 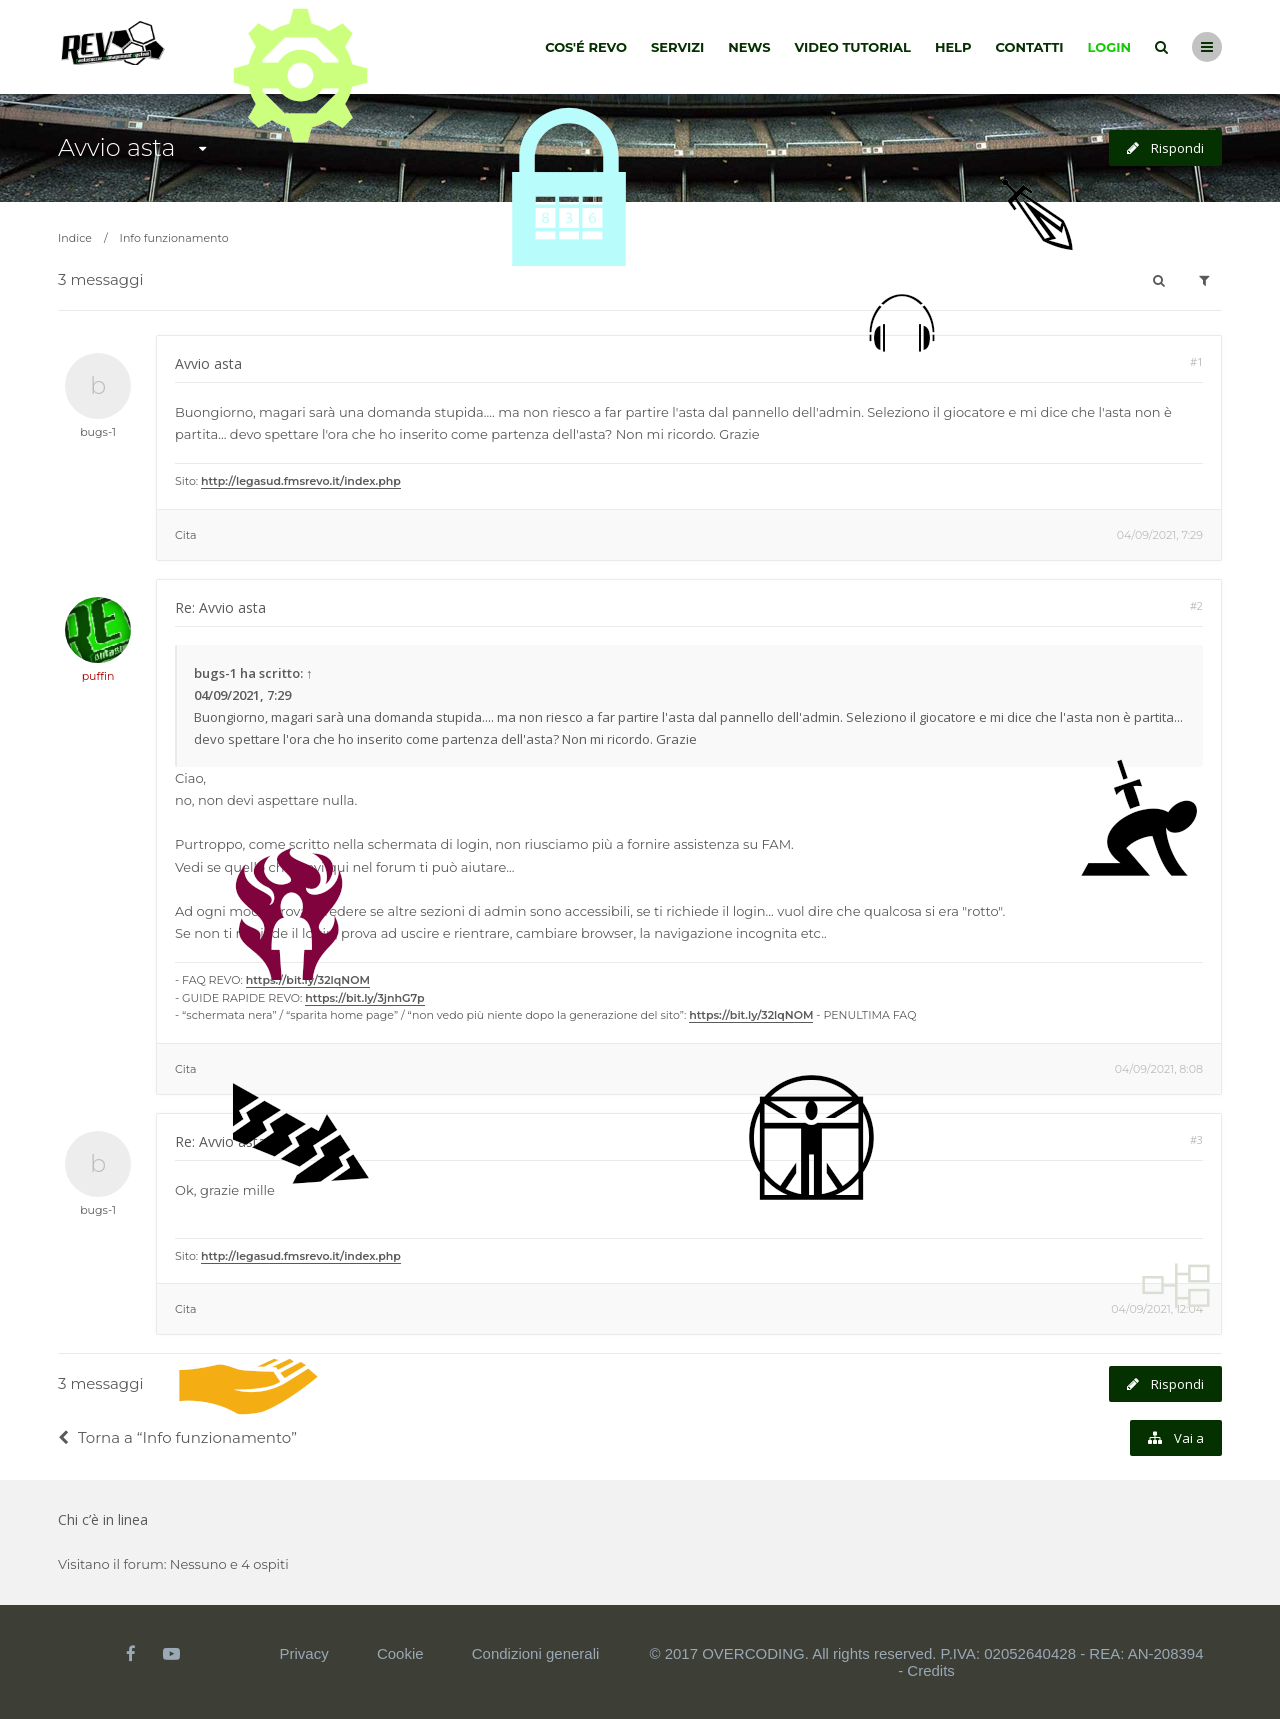 I want to click on attack or strike action in combat, so click(x=1037, y=214).